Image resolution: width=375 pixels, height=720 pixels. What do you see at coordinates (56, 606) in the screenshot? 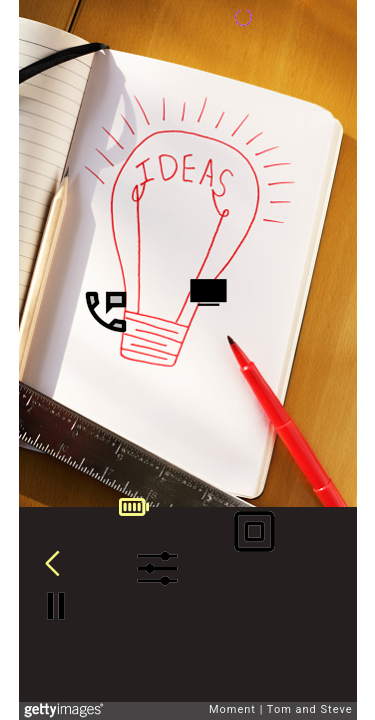
I see `pause media playback` at bounding box center [56, 606].